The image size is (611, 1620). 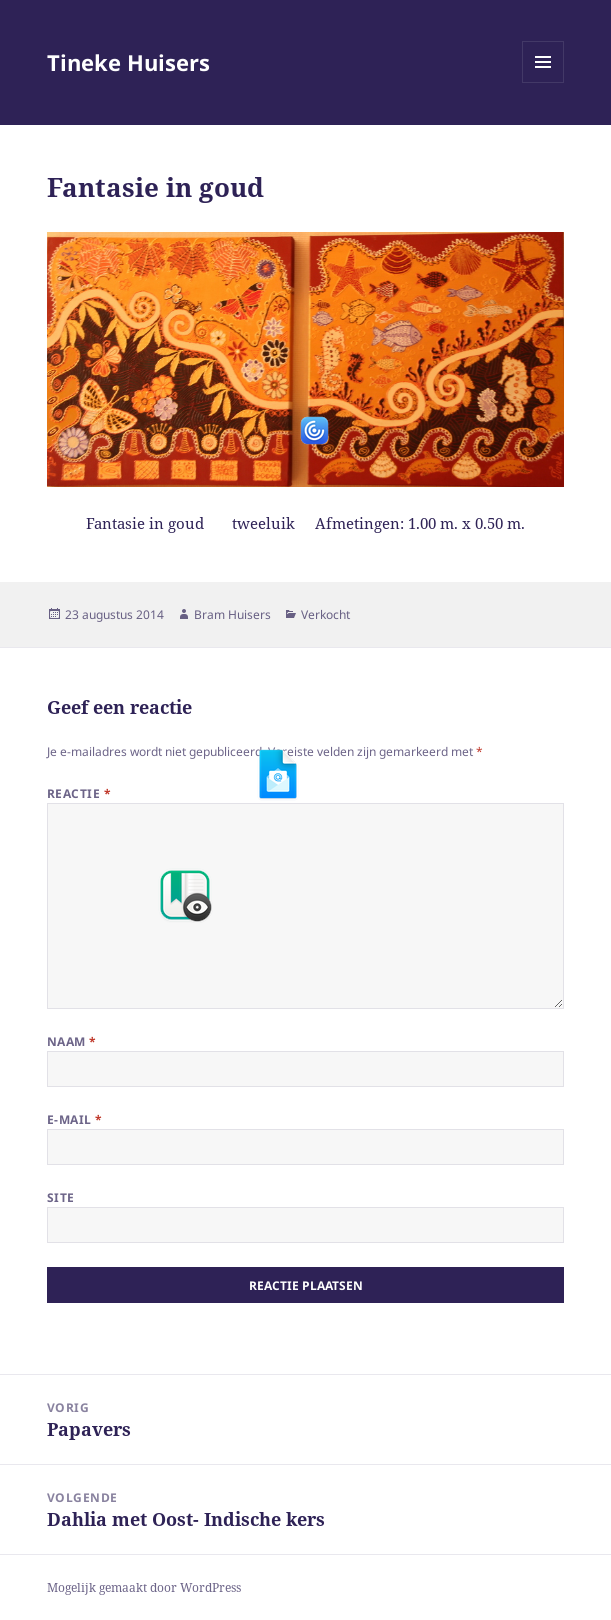 I want to click on open calibre e-book viewer, so click(x=185, y=895).